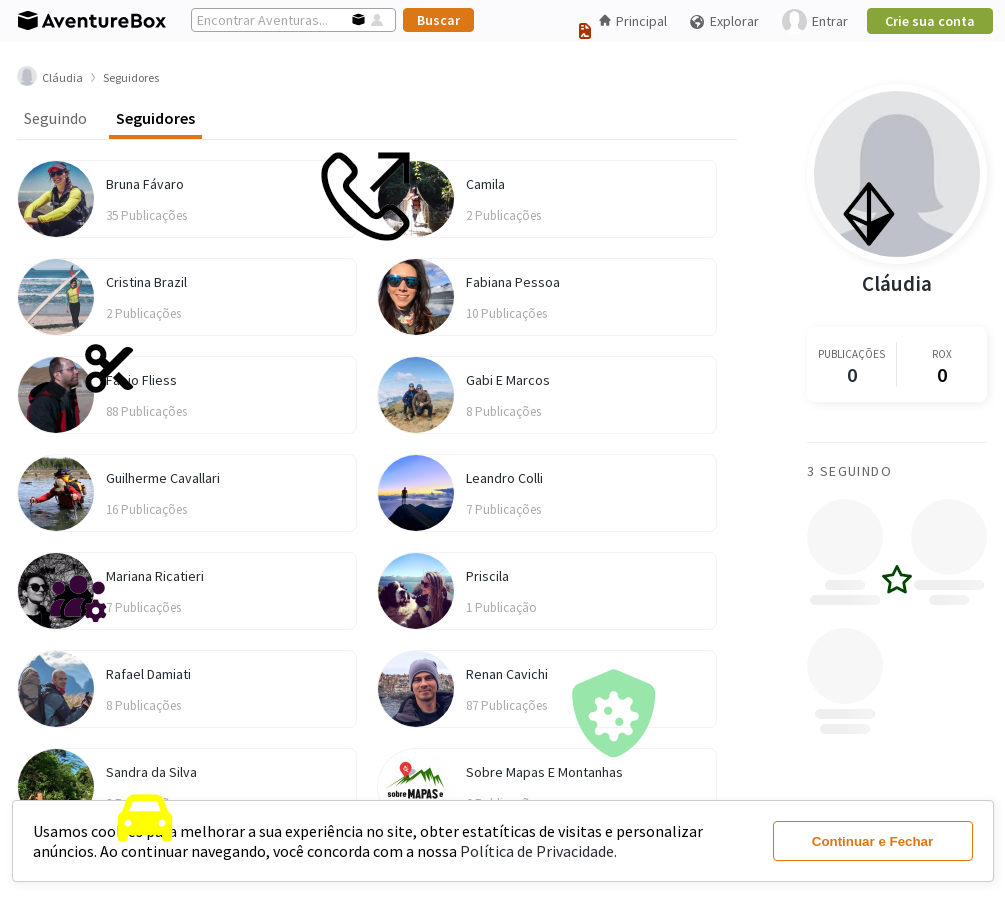 Image resolution: width=1005 pixels, height=902 pixels. Describe the element at coordinates (585, 31) in the screenshot. I see `view or sign a contract document` at that location.